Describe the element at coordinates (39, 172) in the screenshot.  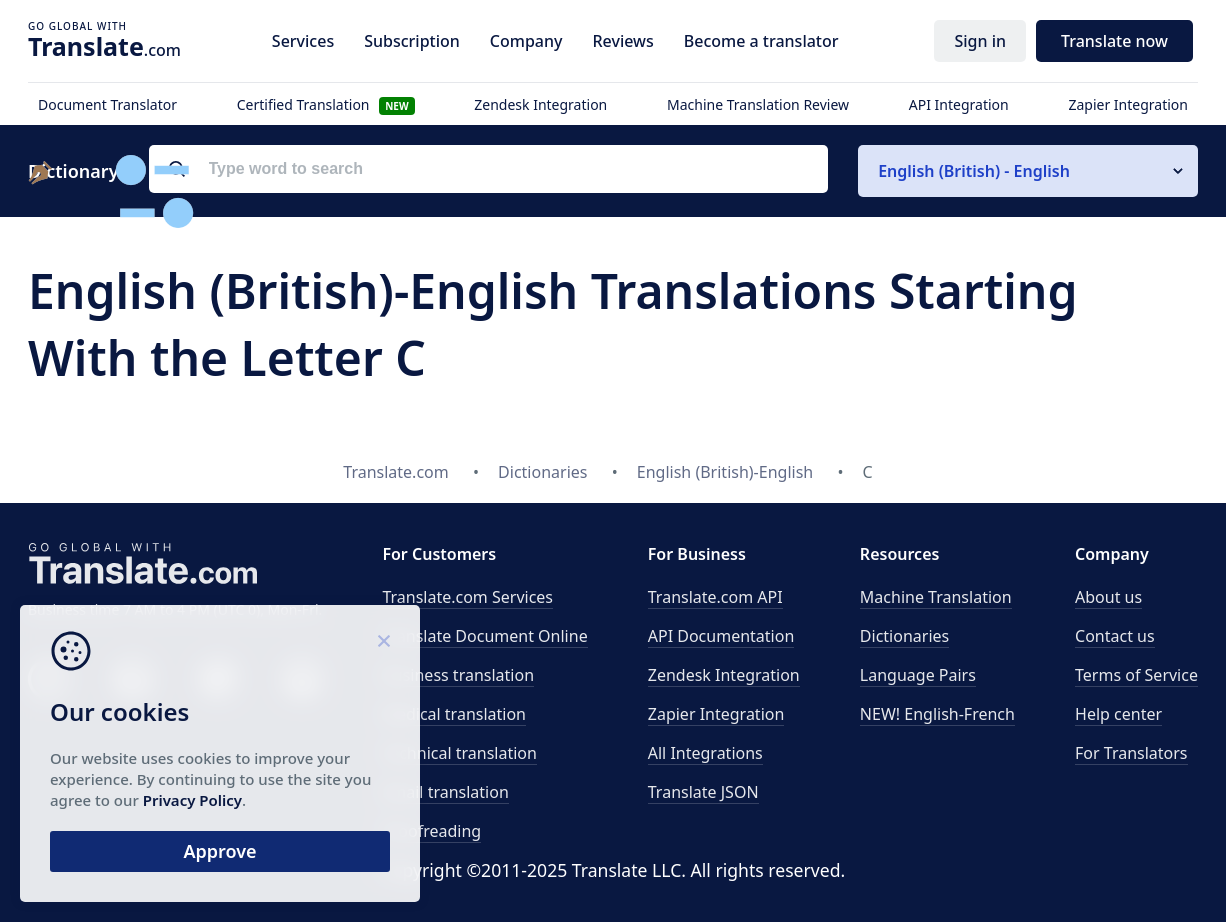
I see `access drawing or illustration tools` at that location.